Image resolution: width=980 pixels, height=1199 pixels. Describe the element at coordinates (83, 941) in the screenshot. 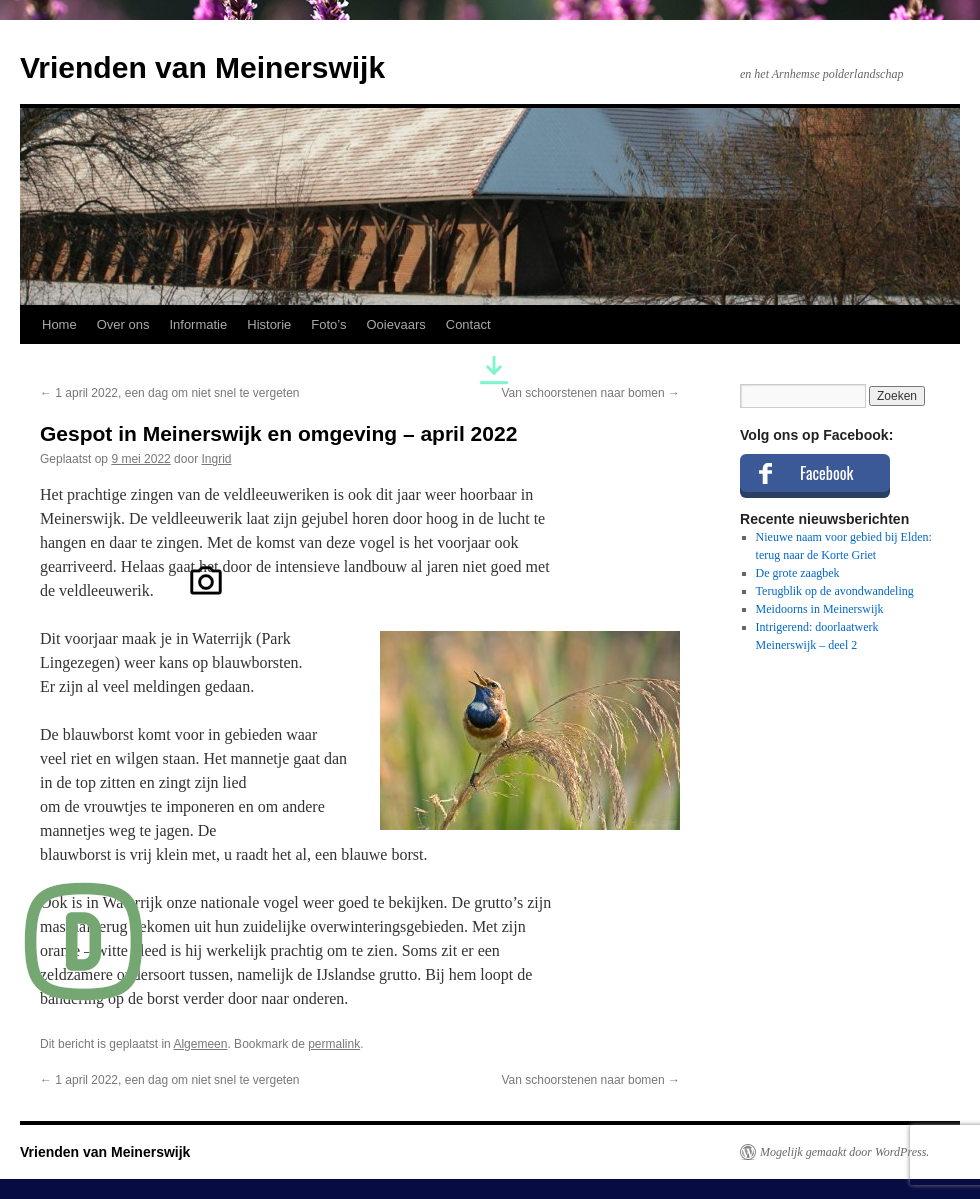

I see `indicates a "D" rating or grade` at that location.